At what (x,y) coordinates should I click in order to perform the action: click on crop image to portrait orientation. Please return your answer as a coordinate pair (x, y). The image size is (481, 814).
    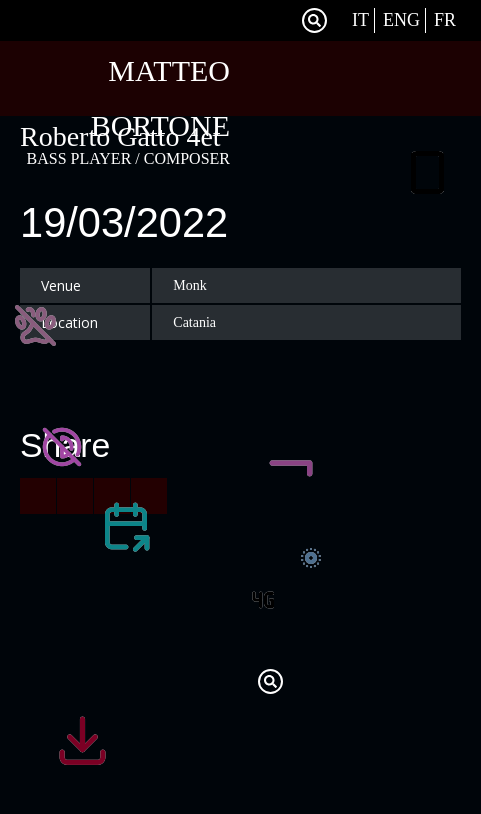
    Looking at the image, I should click on (427, 172).